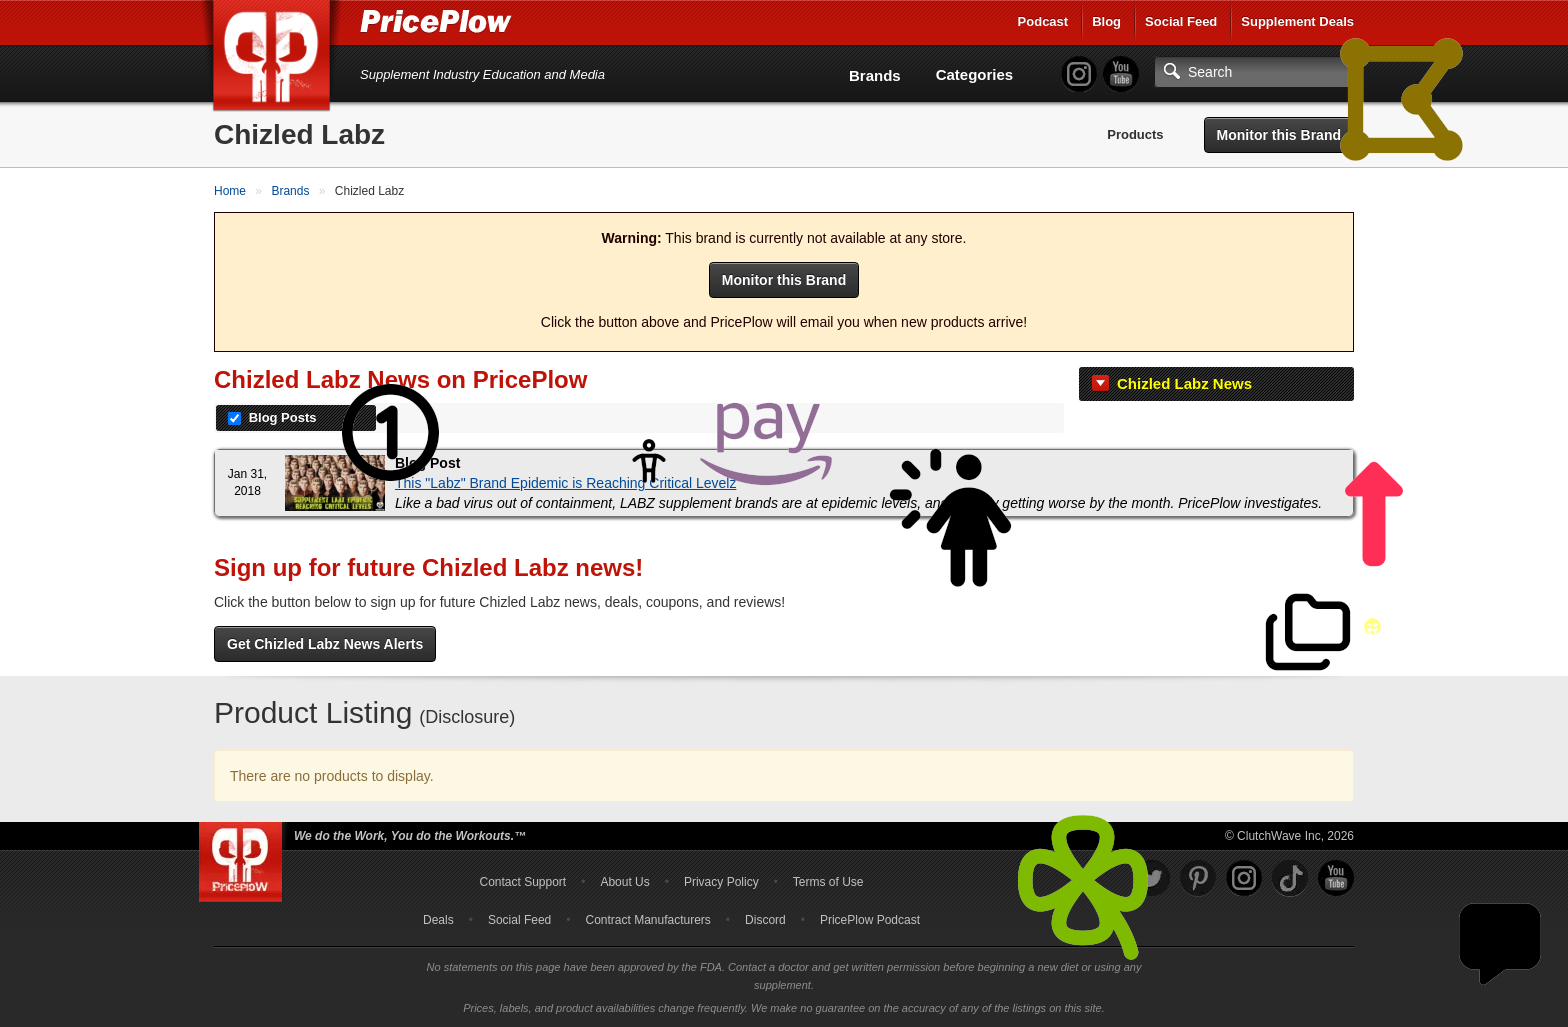 This screenshot has width=1568, height=1027. I want to click on open messaging or chat, so click(1500, 939).